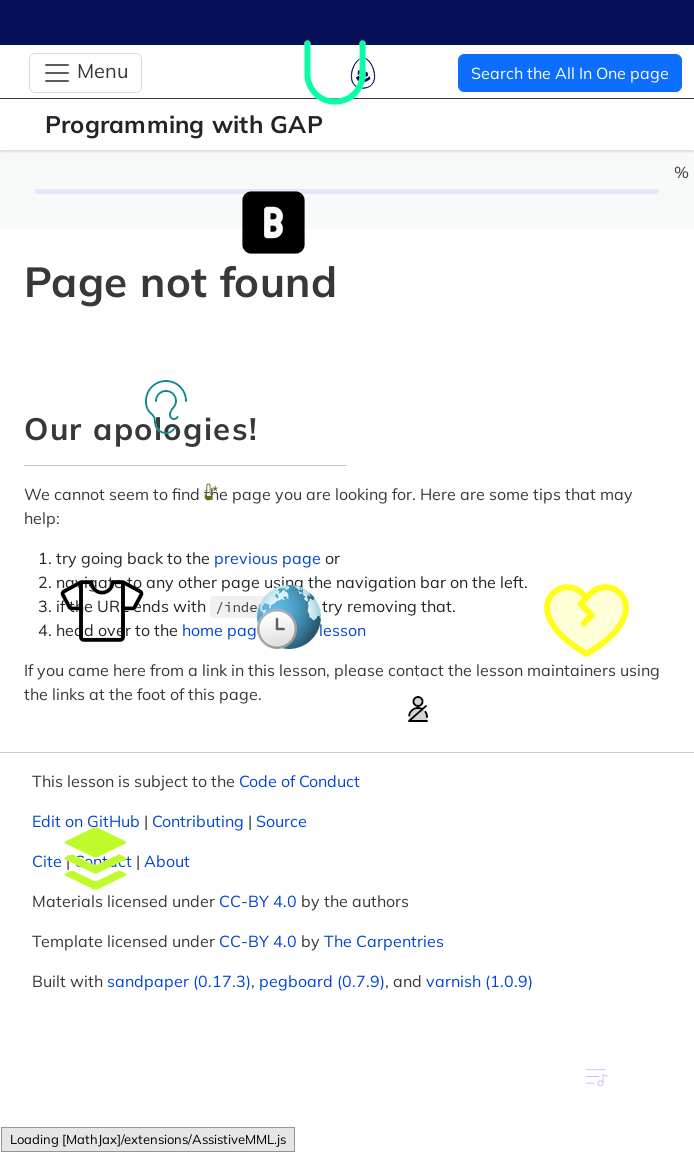 The image size is (694, 1154). Describe the element at coordinates (595, 1076) in the screenshot. I see `view your music playlist` at that location.